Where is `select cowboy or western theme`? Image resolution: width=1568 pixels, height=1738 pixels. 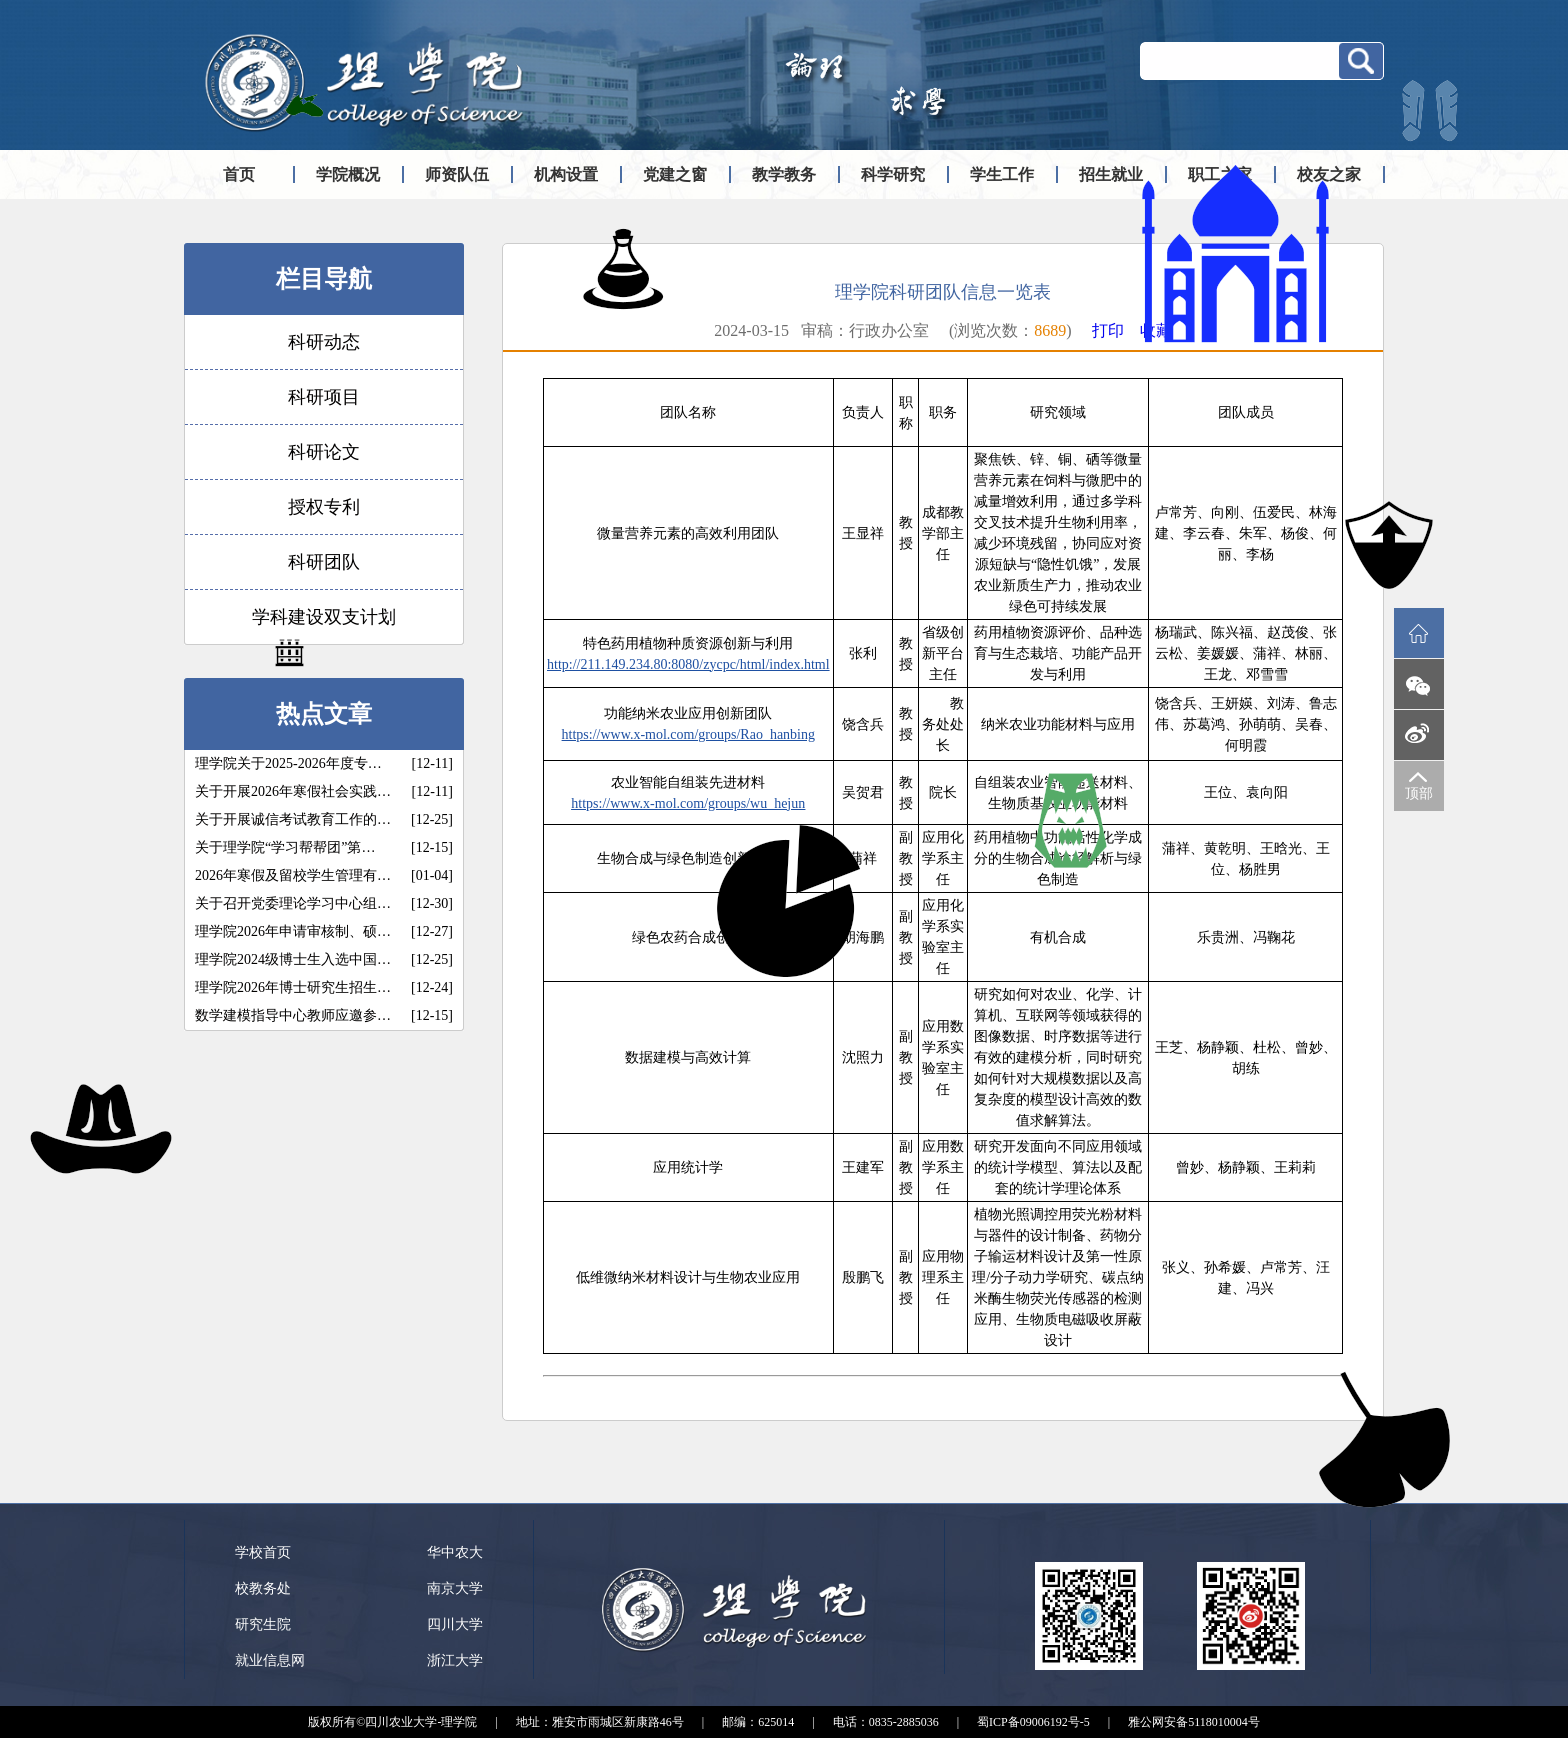 select cowboy or western theme is located at coordinates (101, 1129).